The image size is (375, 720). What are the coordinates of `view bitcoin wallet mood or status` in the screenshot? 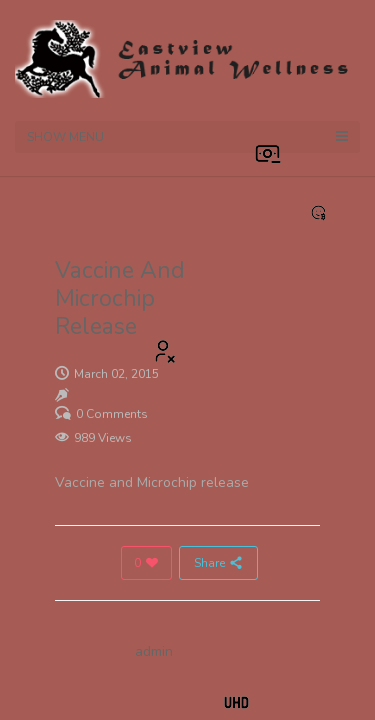 It's located at (318, 212).